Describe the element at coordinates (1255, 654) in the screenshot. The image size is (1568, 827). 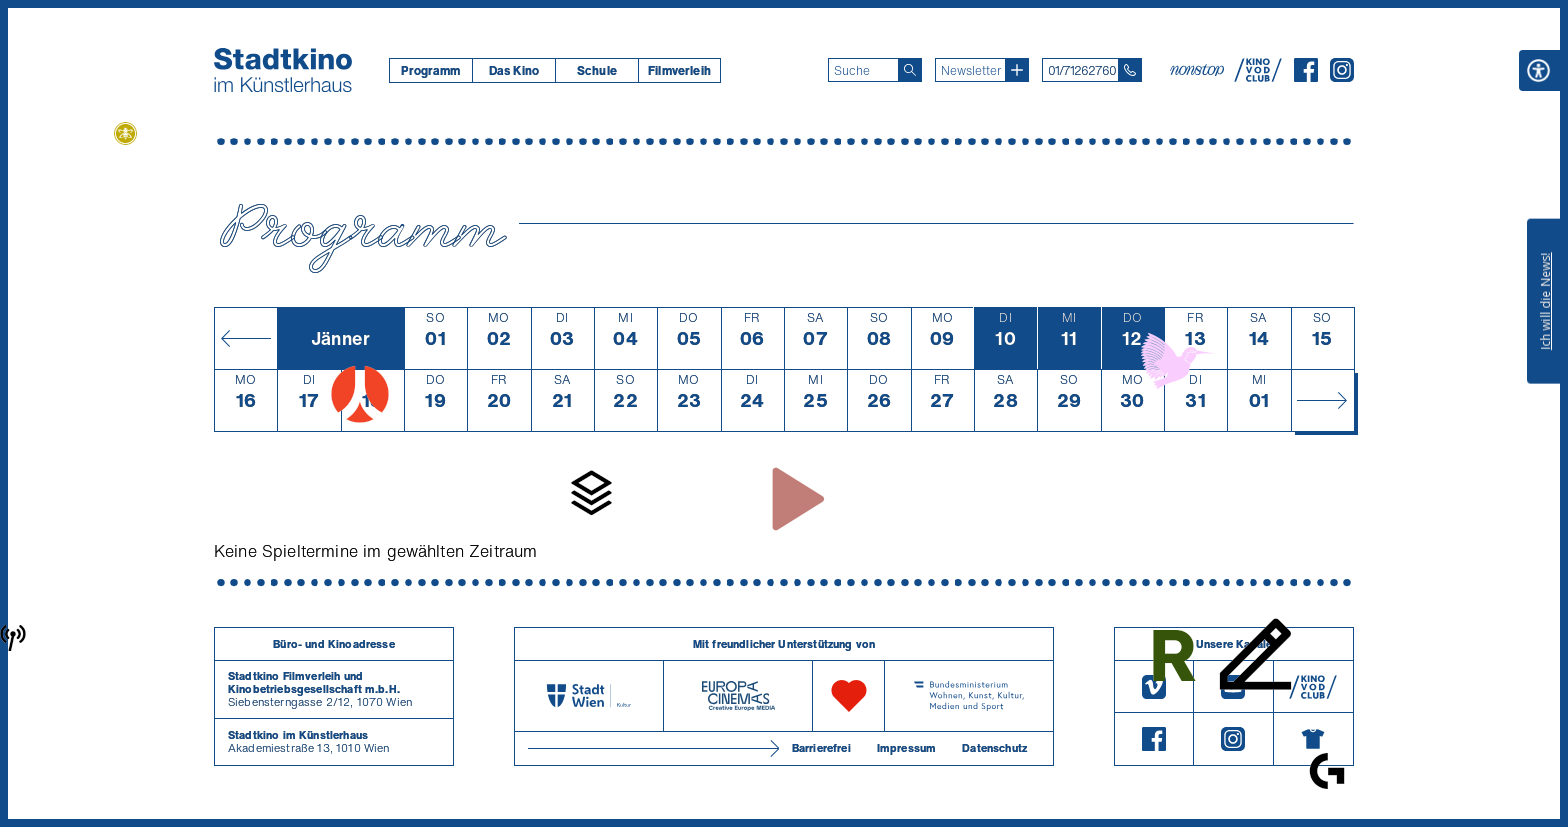
I see `edit content or text` at that location.